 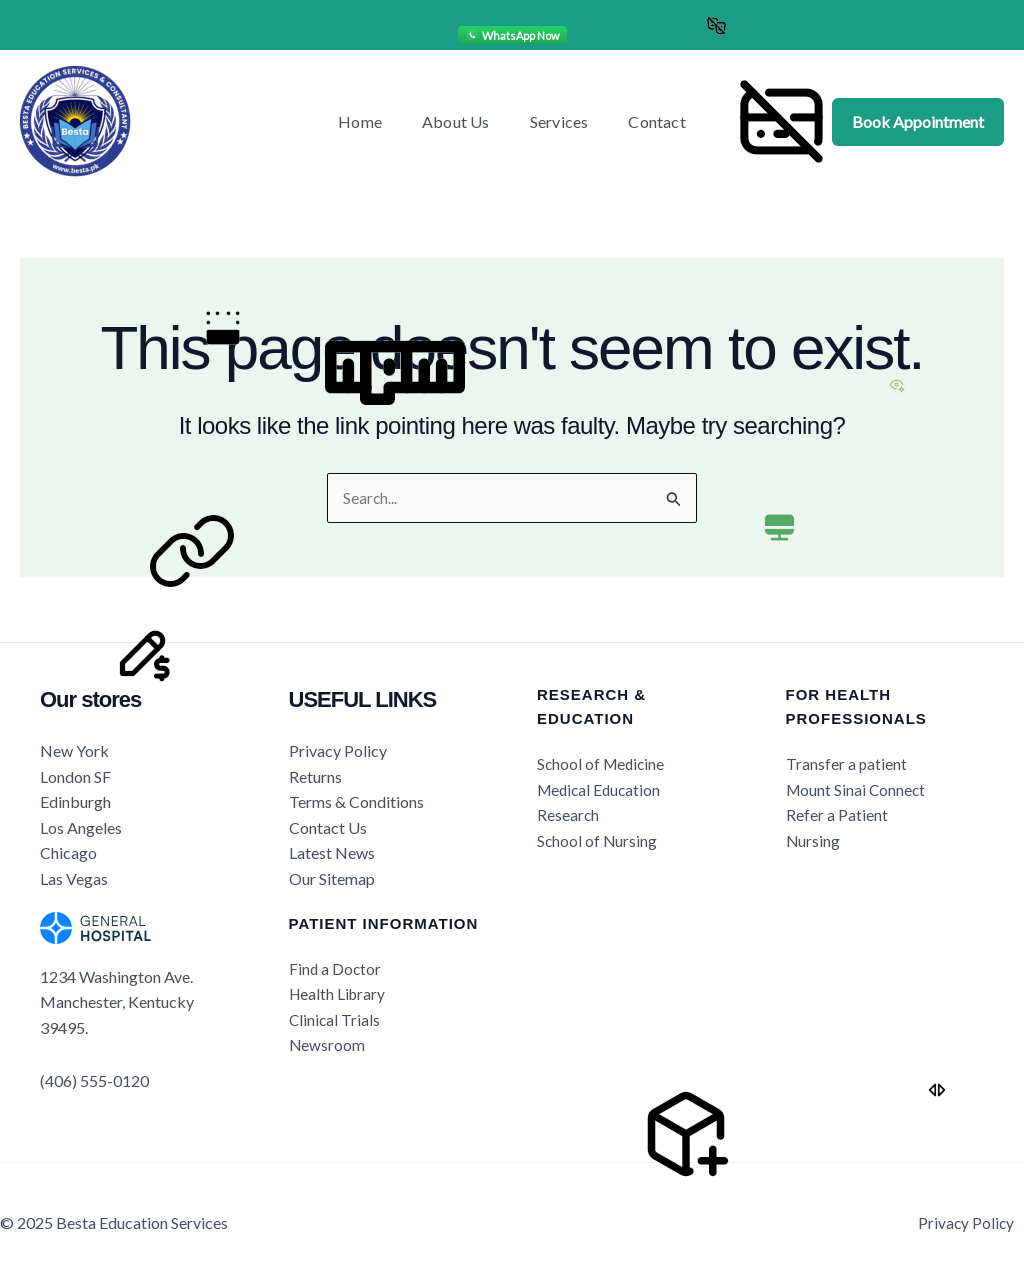 I want to click on view on desktop display, so click(x=779, y=527).